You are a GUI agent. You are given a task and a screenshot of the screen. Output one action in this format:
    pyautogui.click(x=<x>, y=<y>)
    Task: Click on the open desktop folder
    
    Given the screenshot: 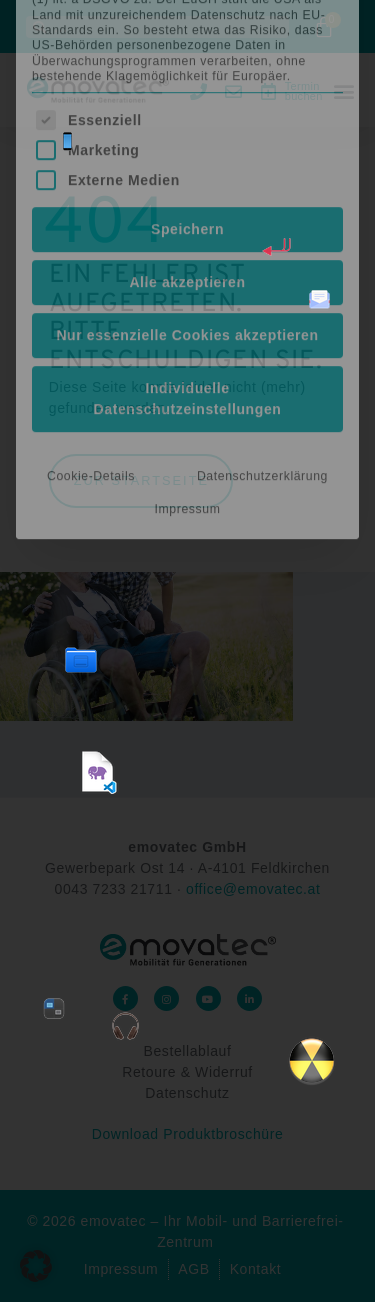 What is the action you would take?
    pyautogui.click(x=81, y=660)
    